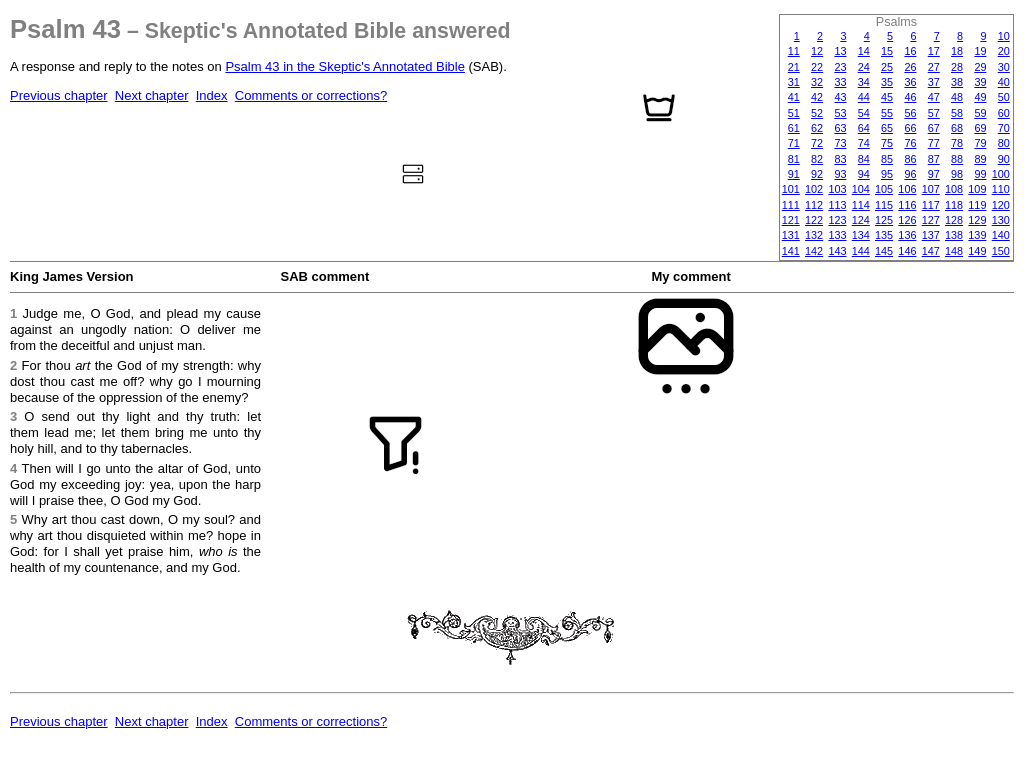  I want to click on indicates machine washable with gentle press cycle, so click(659, 107).